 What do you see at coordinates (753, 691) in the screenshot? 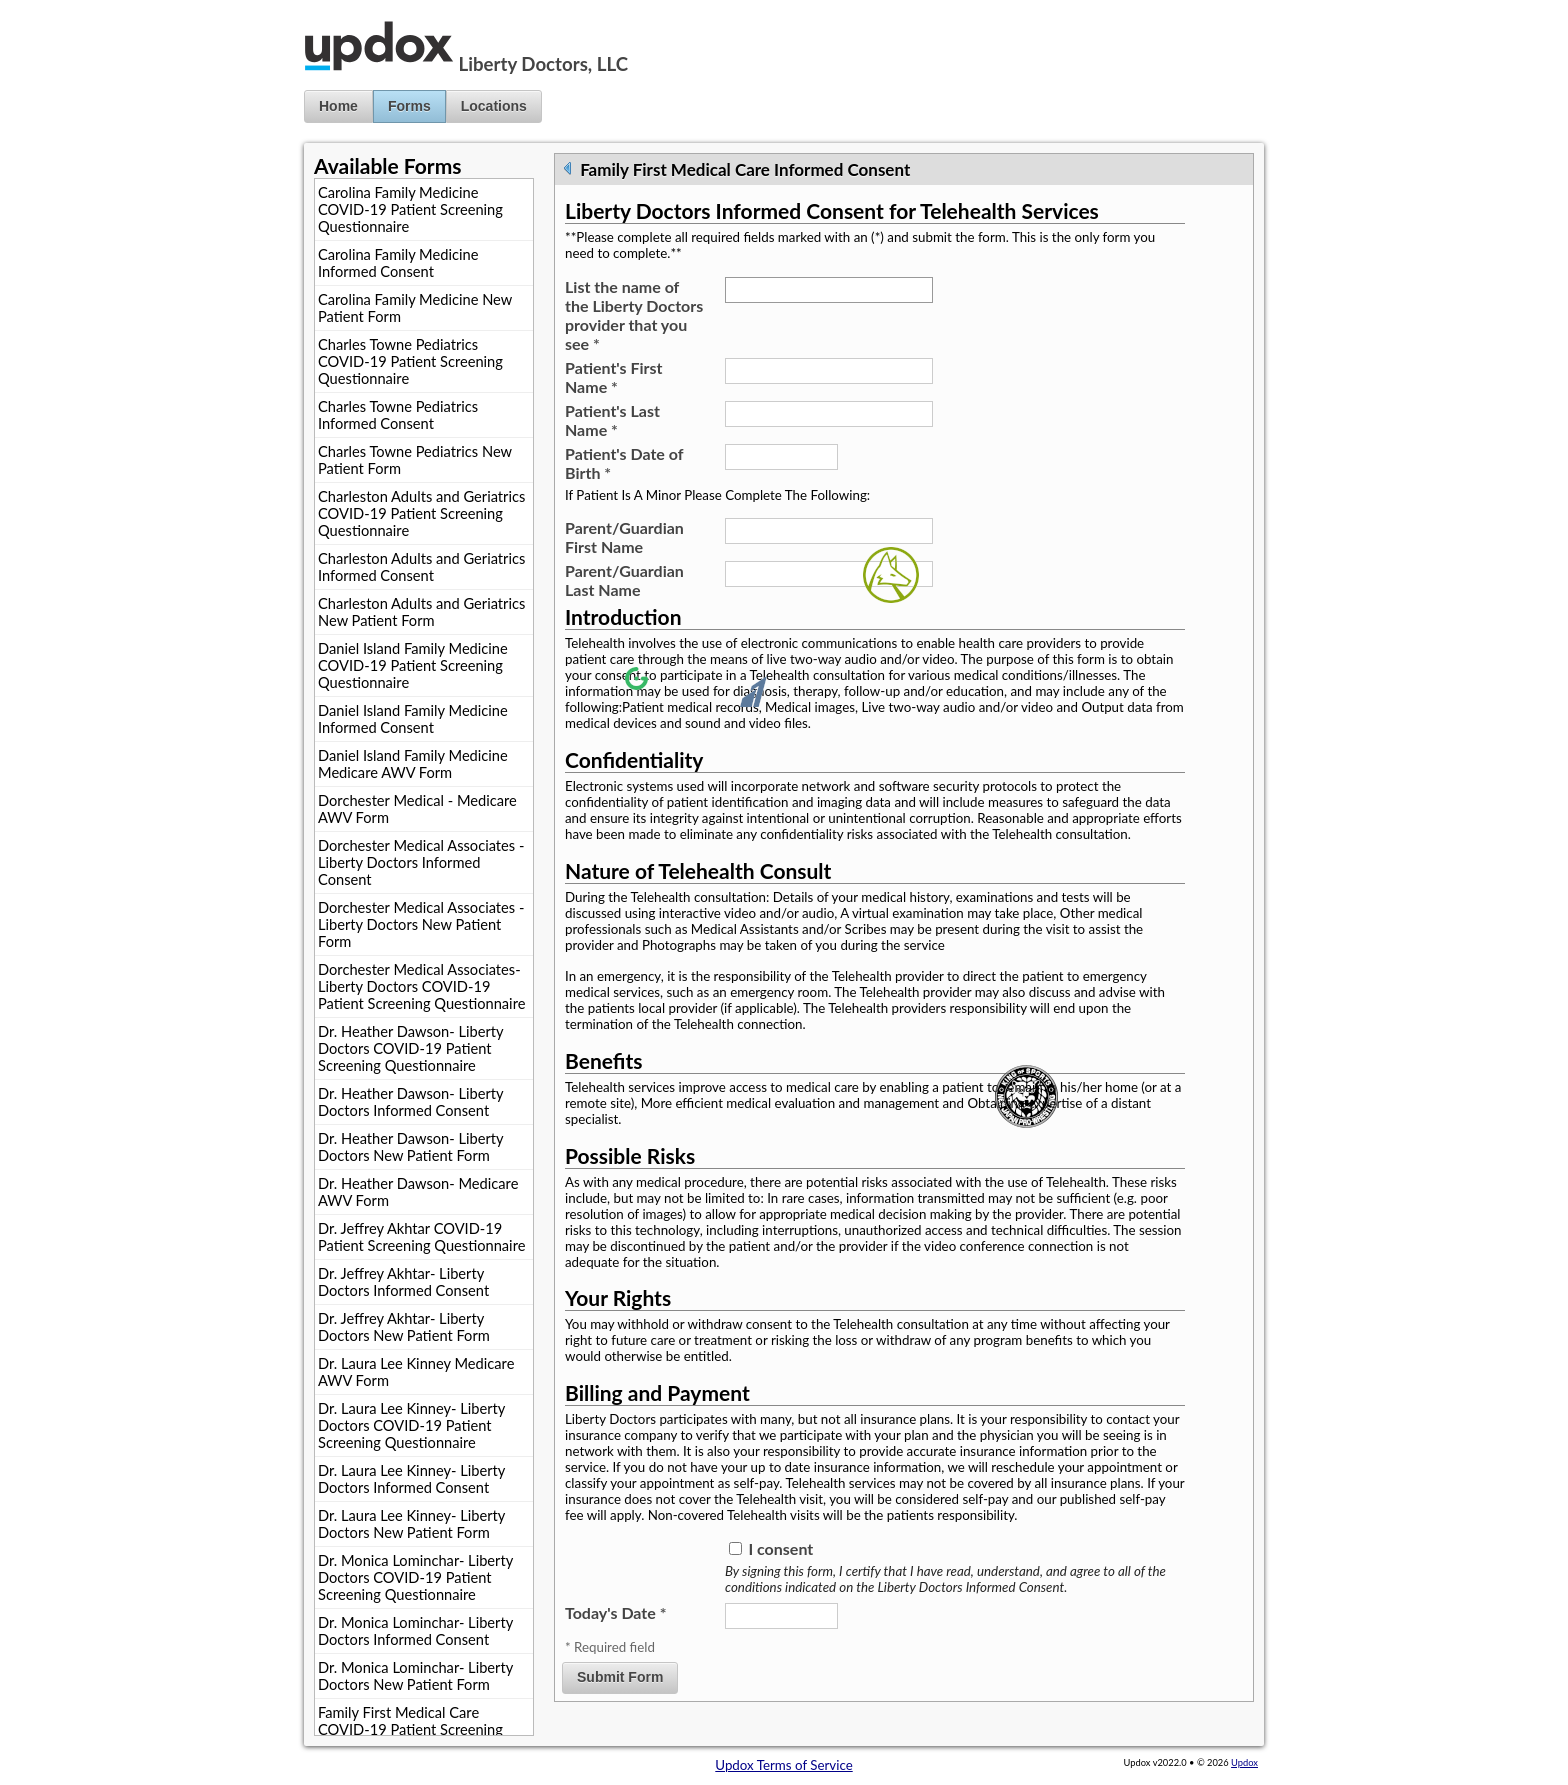
I see `razorpay payment gateway logo` at bounding box center [753, 691].